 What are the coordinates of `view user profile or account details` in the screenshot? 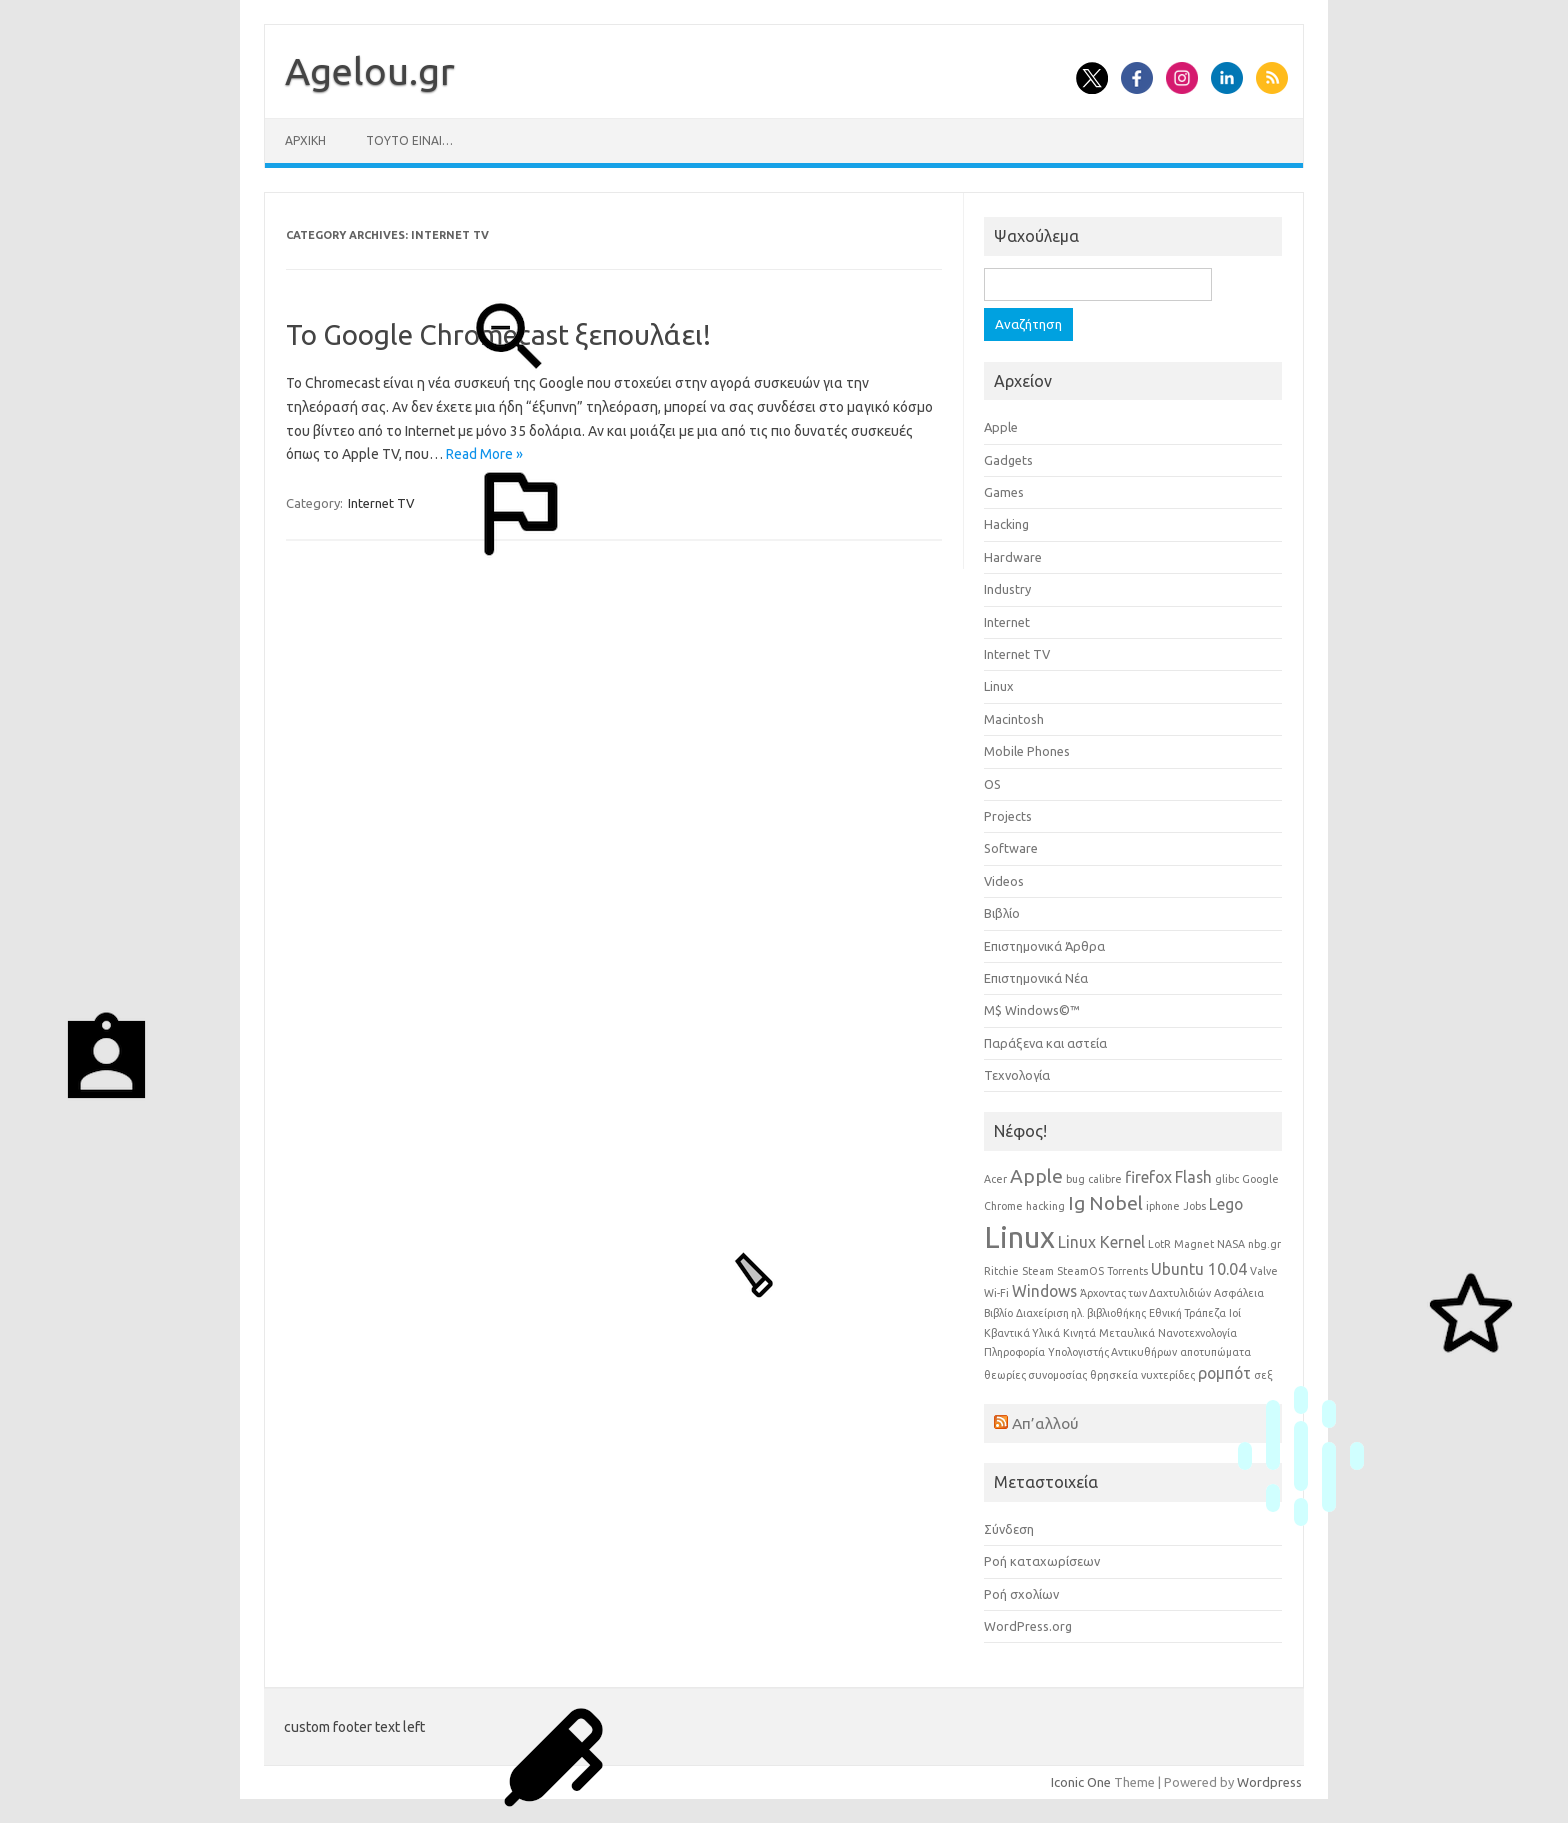 It's located at (106, 1059).